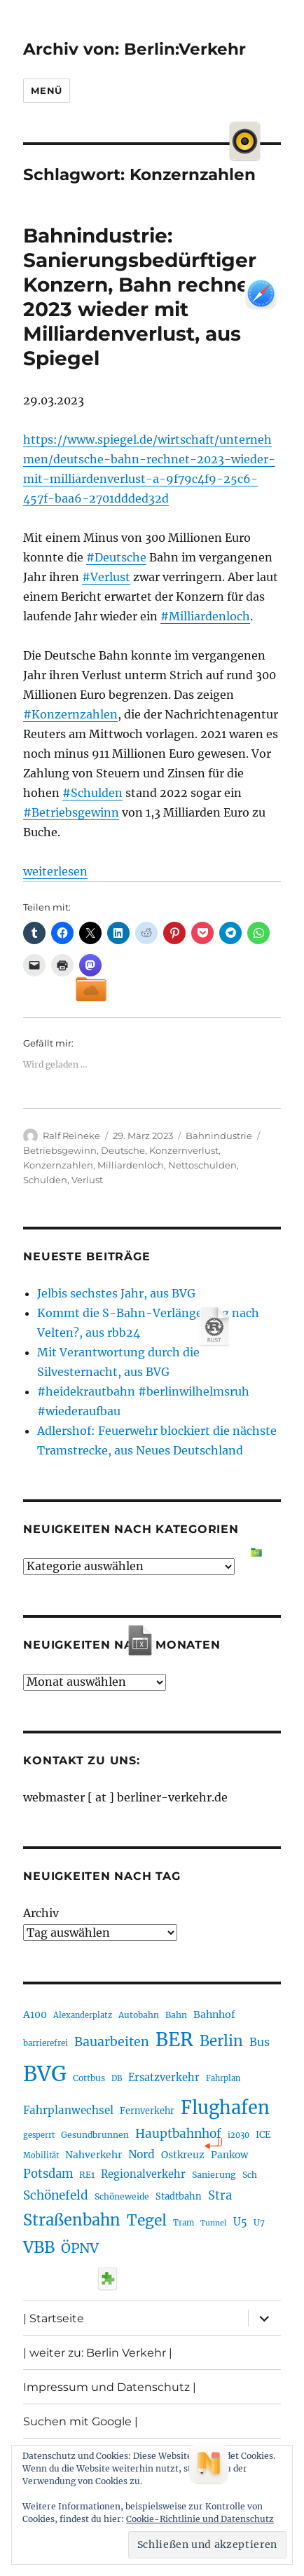 The height and width of the screenshot is (2576, 304). I want to click on reply to all recipients of an email, so click(213, 2144).